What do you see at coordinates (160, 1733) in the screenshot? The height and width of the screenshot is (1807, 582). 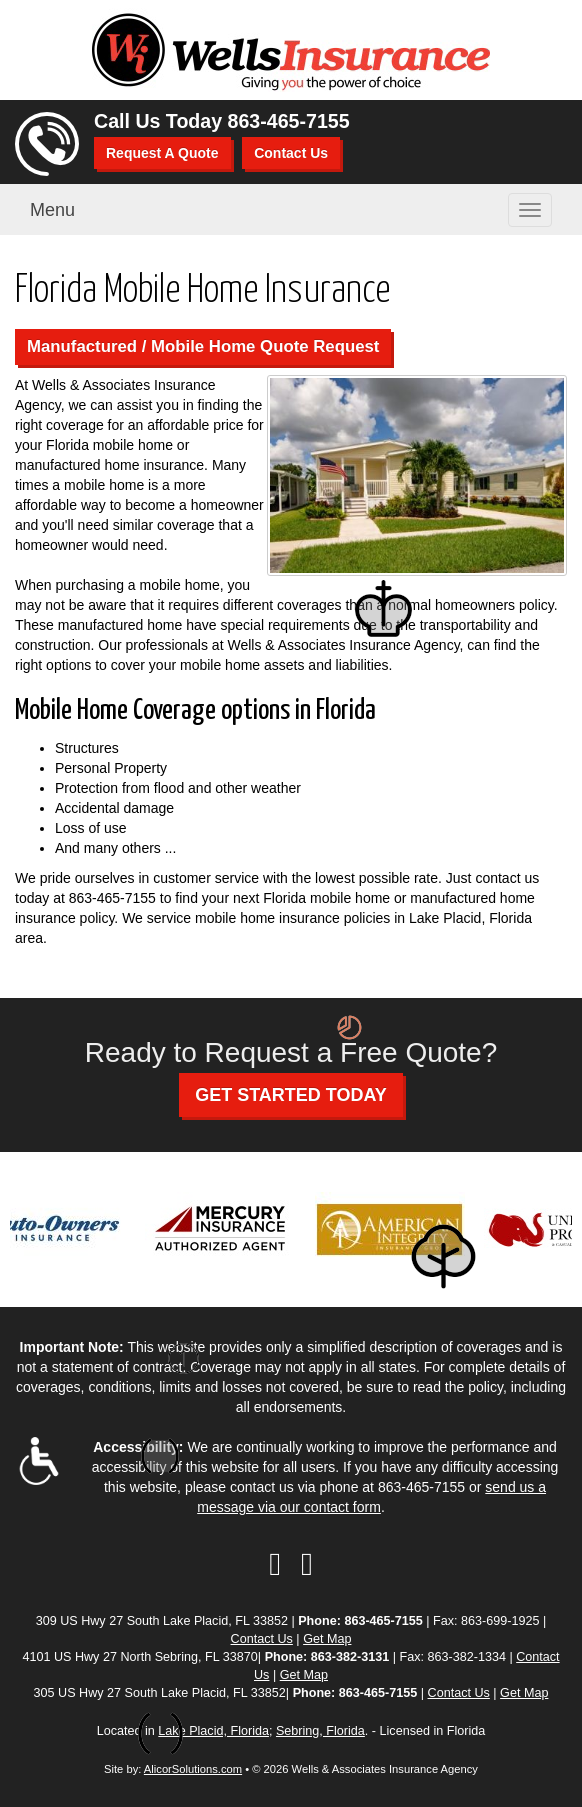 I see `insert parentheses or grouping brackets` at bounding box center [160, 1733].